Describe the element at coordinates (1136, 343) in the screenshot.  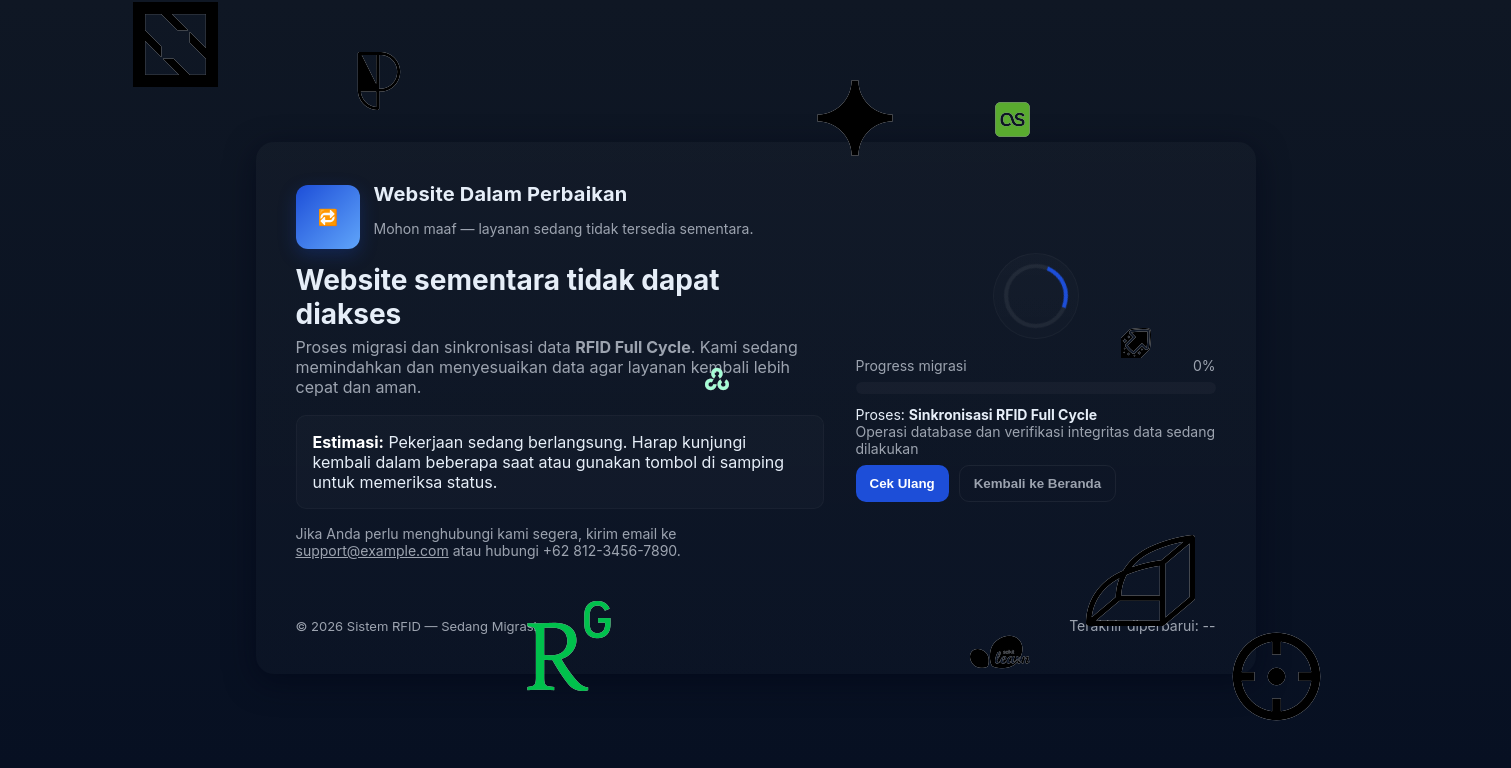
I see `open imgur app` at that location.